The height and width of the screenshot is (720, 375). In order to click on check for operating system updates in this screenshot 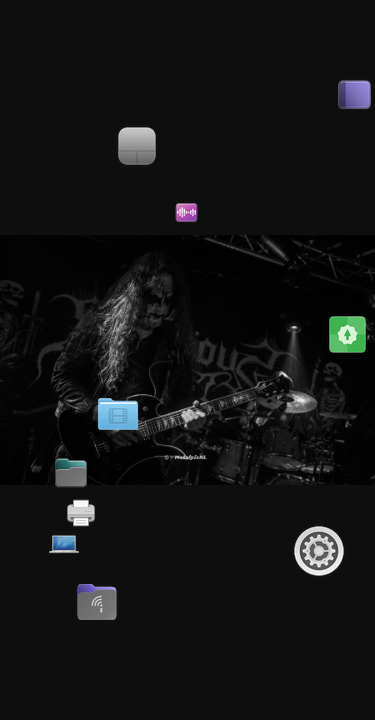, I will do `click(347, 334)`.